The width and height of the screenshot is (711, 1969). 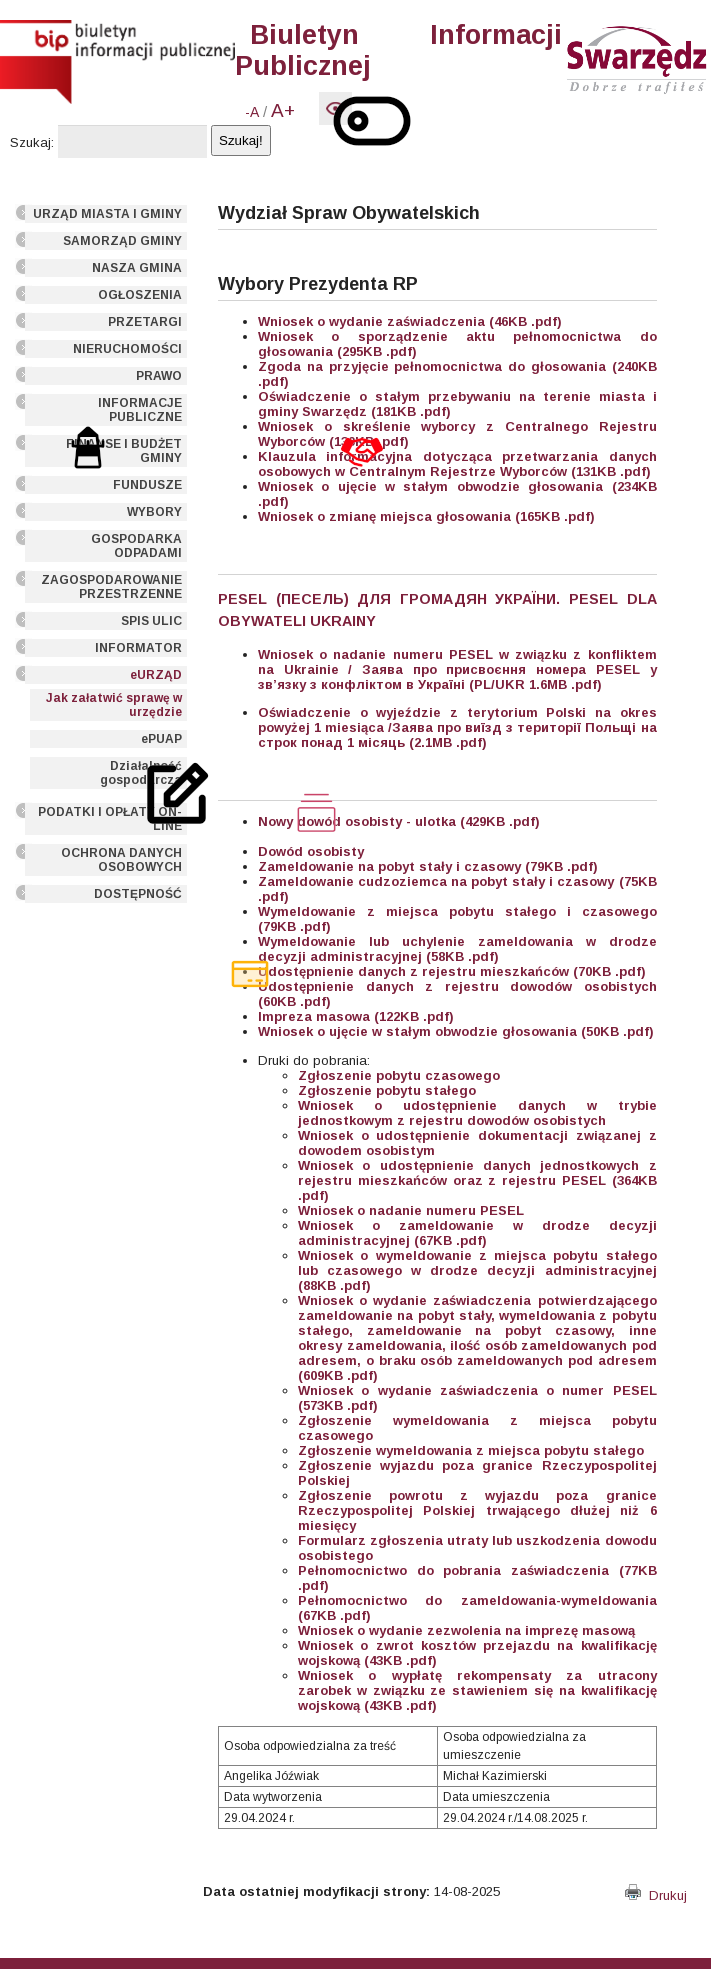 What do you see at coordinates (372, 121) in the screenshot?
I see `toggle switch in off position` at bounding box center [372, 121].